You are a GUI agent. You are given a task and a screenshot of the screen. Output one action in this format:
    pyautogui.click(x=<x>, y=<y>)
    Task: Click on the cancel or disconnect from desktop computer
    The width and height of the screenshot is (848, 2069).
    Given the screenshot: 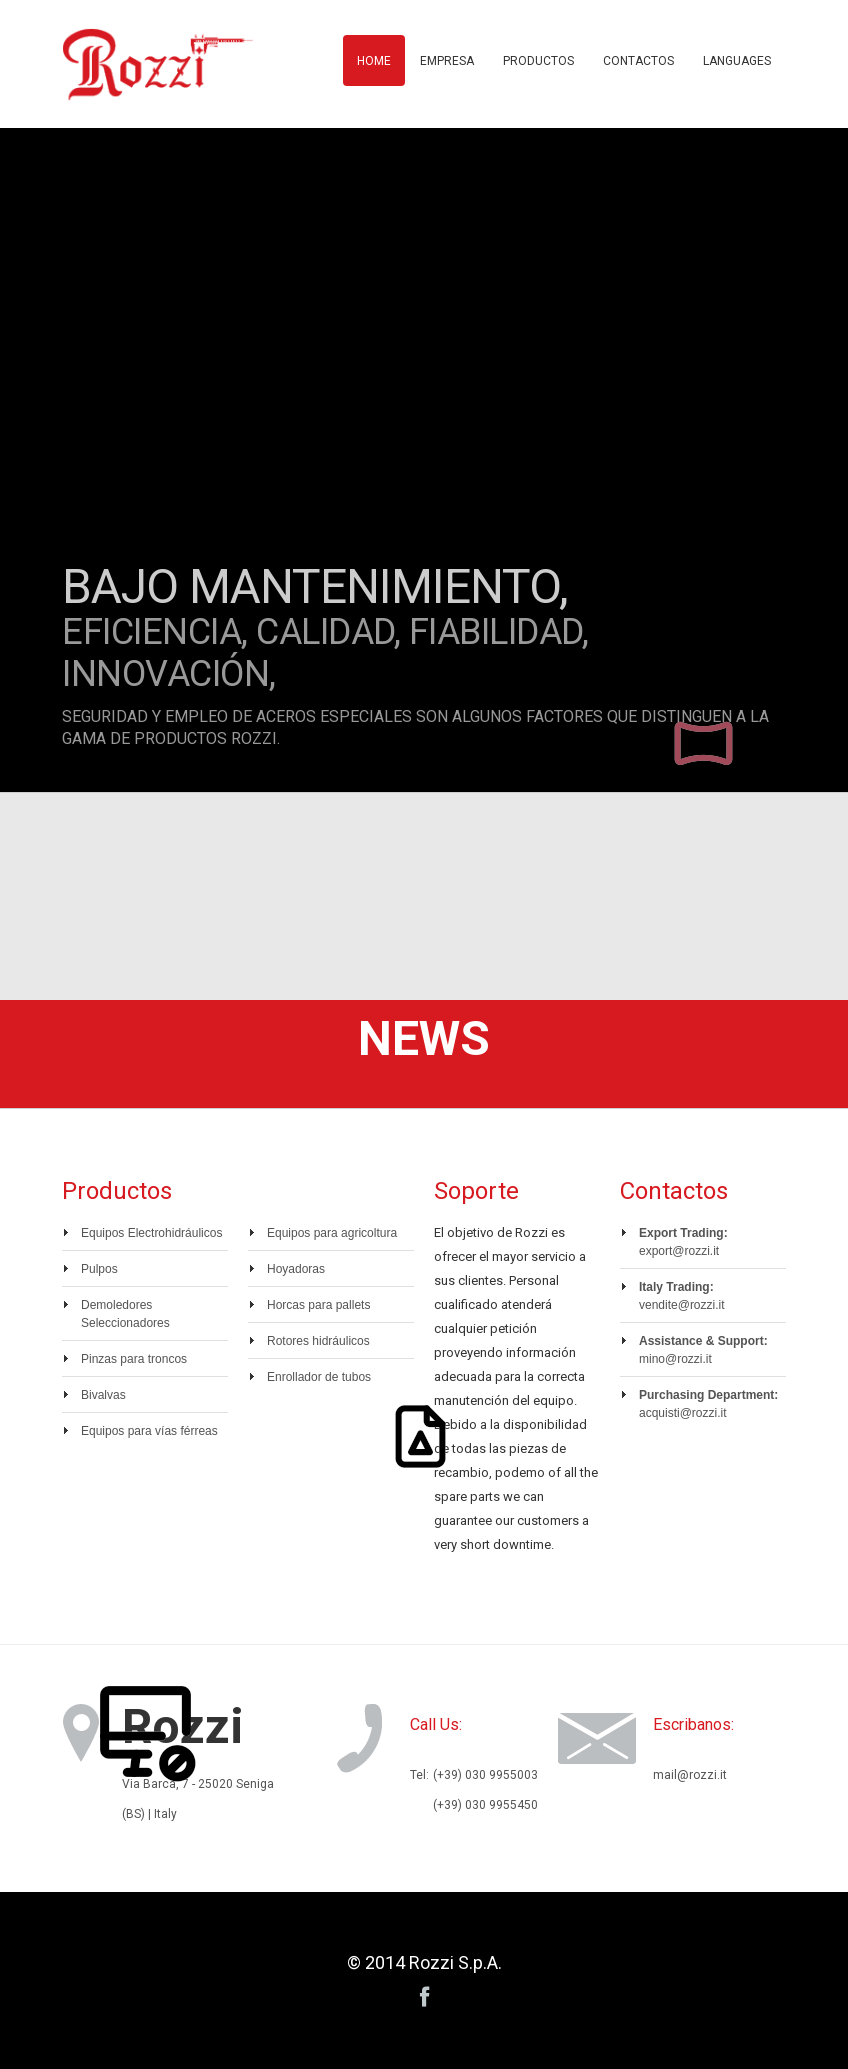 What is the action you would take?
    pyautogui.click(x=145, y=1731)
    